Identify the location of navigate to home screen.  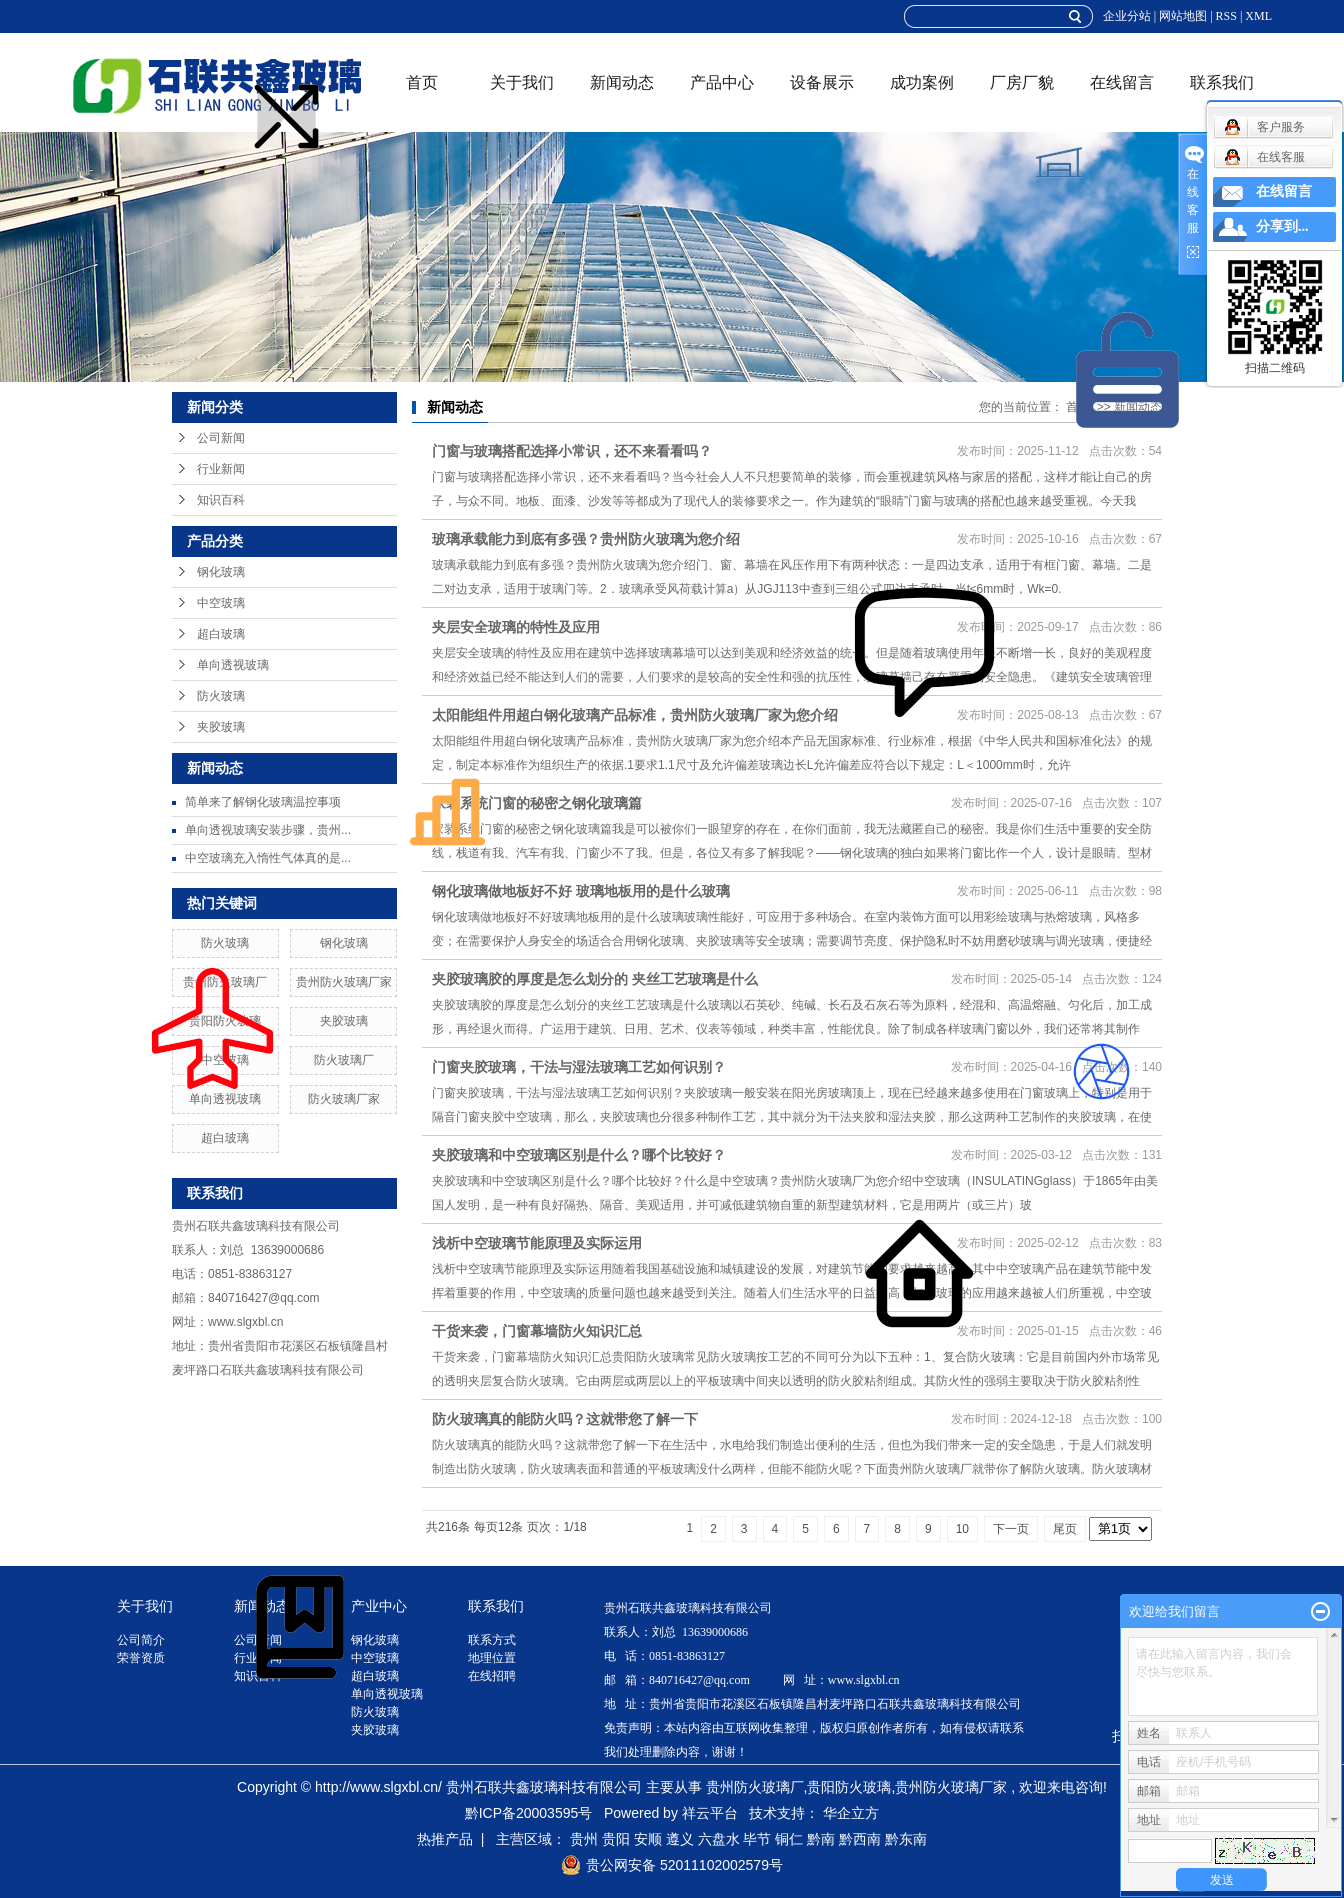
(919, 1273).